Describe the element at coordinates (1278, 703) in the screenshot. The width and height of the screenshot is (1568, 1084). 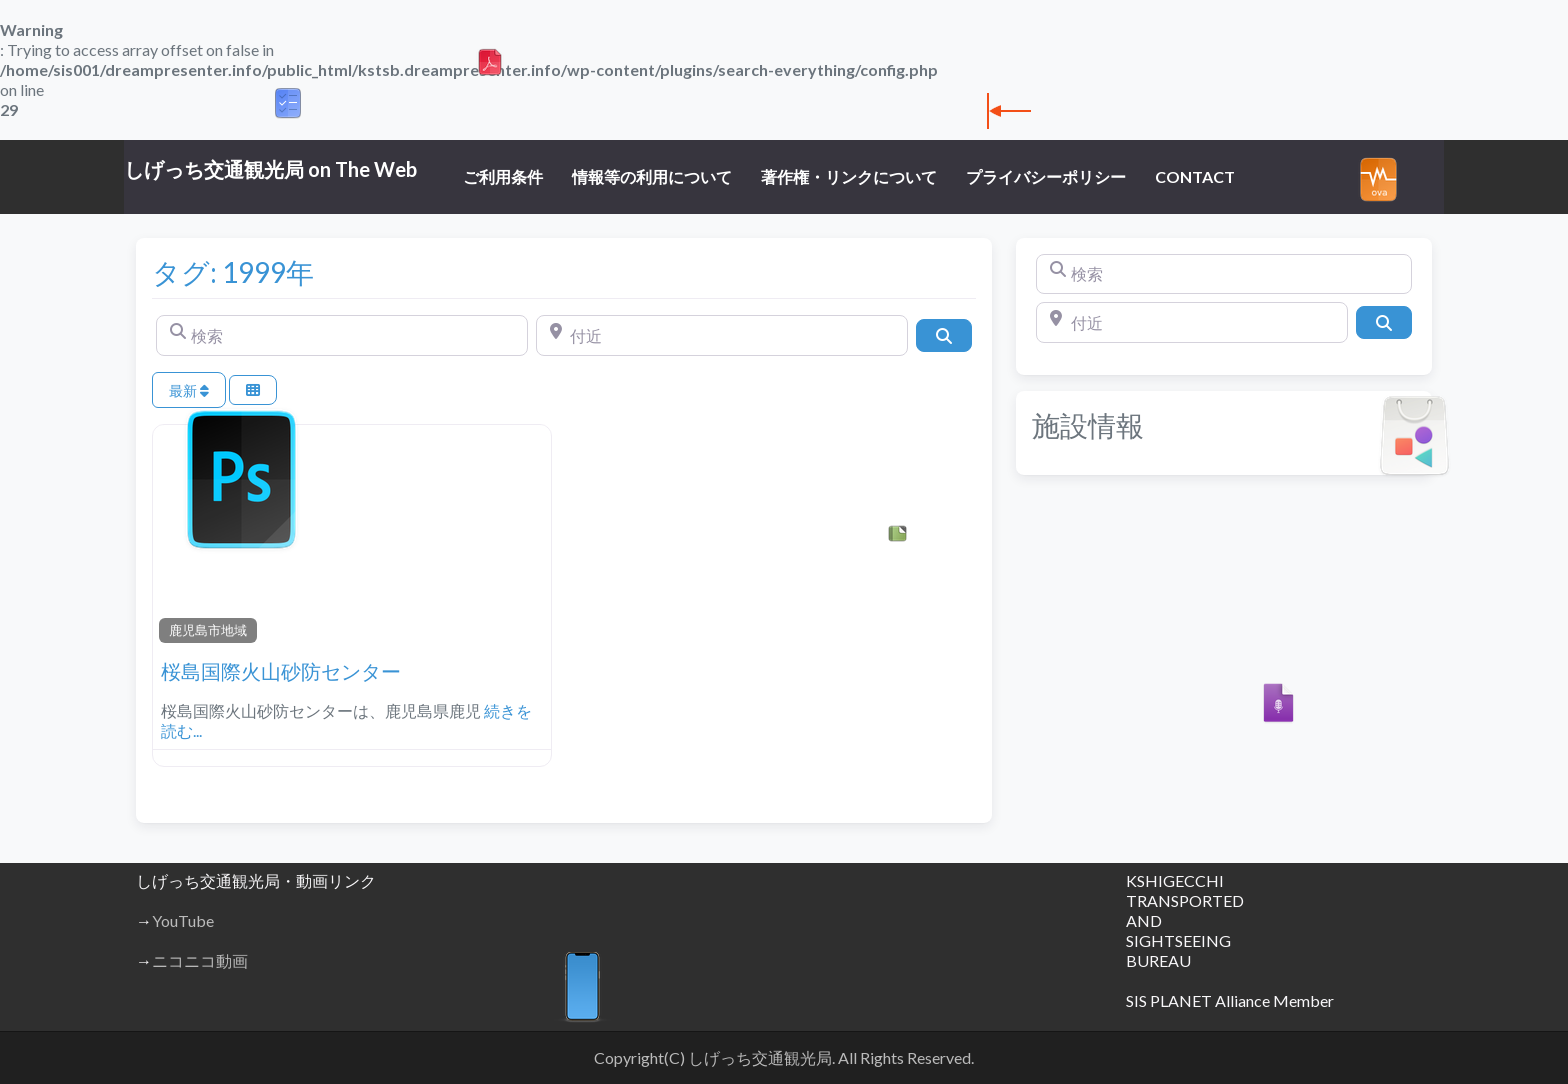
I see `a podcast audio file` at that location.